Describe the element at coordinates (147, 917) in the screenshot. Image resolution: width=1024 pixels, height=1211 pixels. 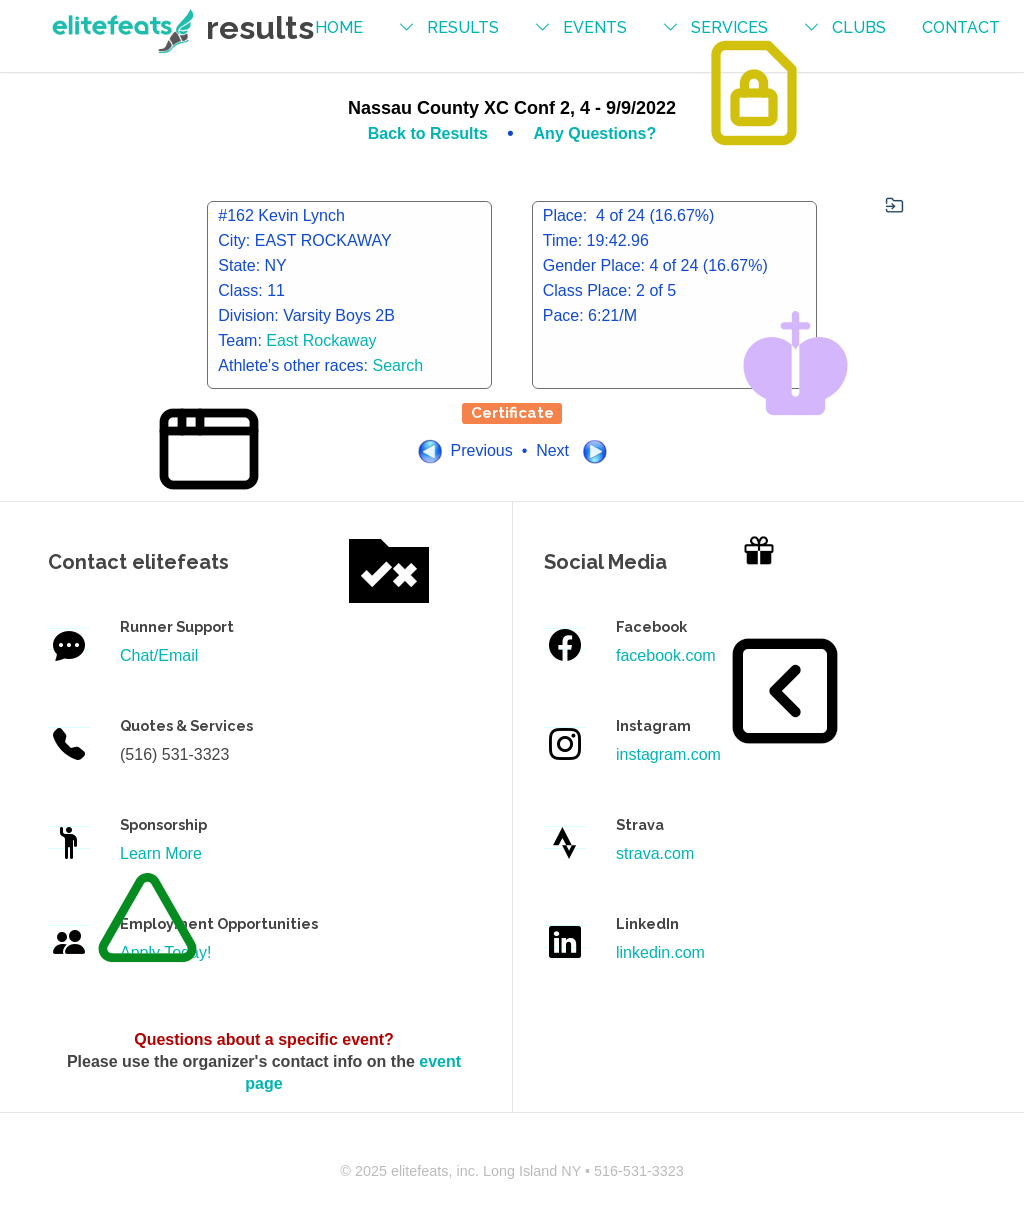
I see `play or start media content` at that location.